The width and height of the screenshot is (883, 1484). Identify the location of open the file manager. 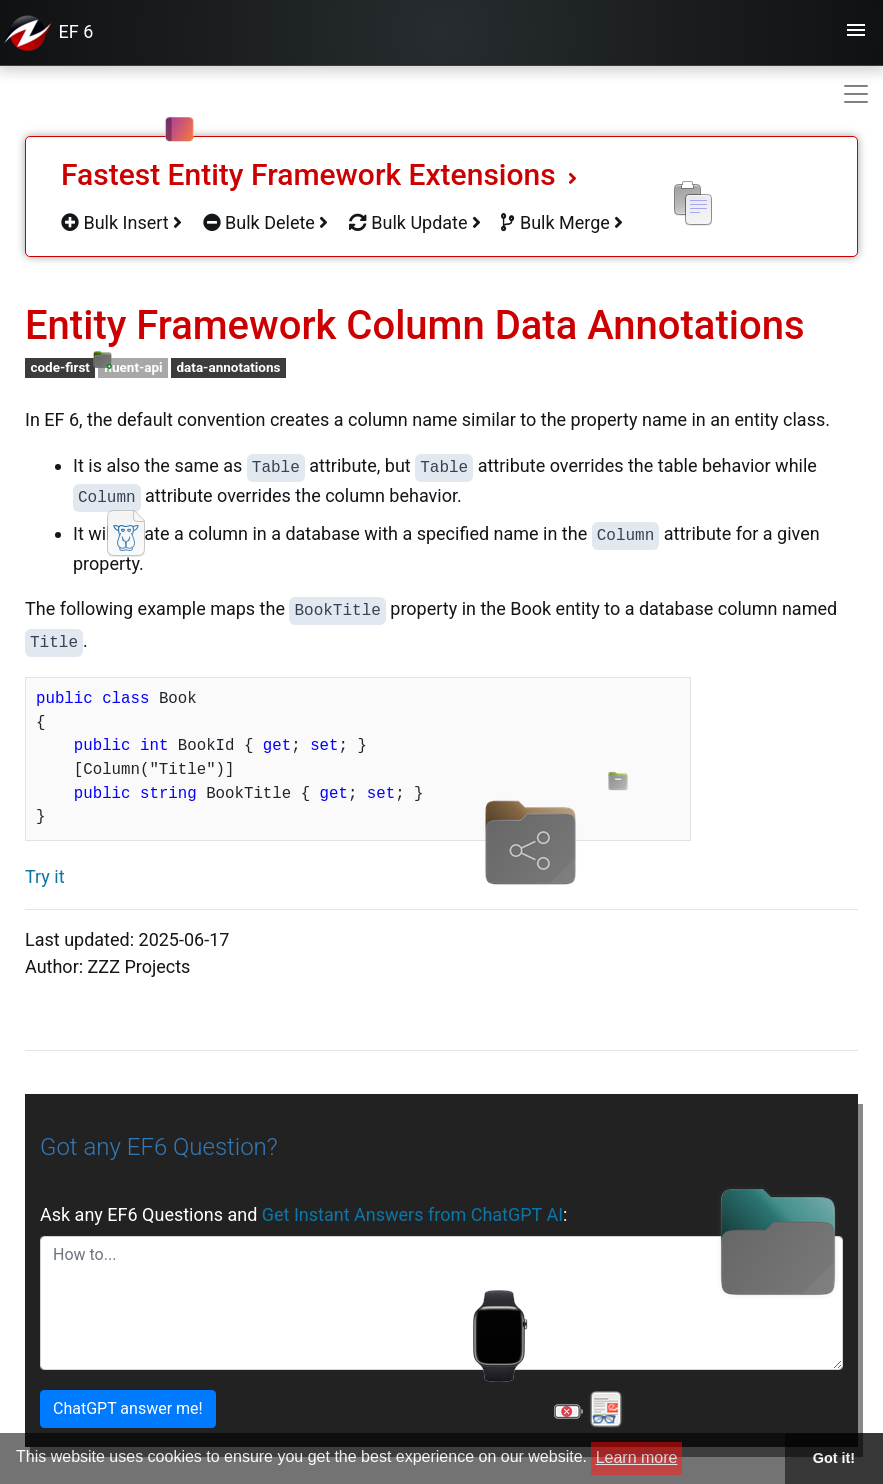
(618, 781).